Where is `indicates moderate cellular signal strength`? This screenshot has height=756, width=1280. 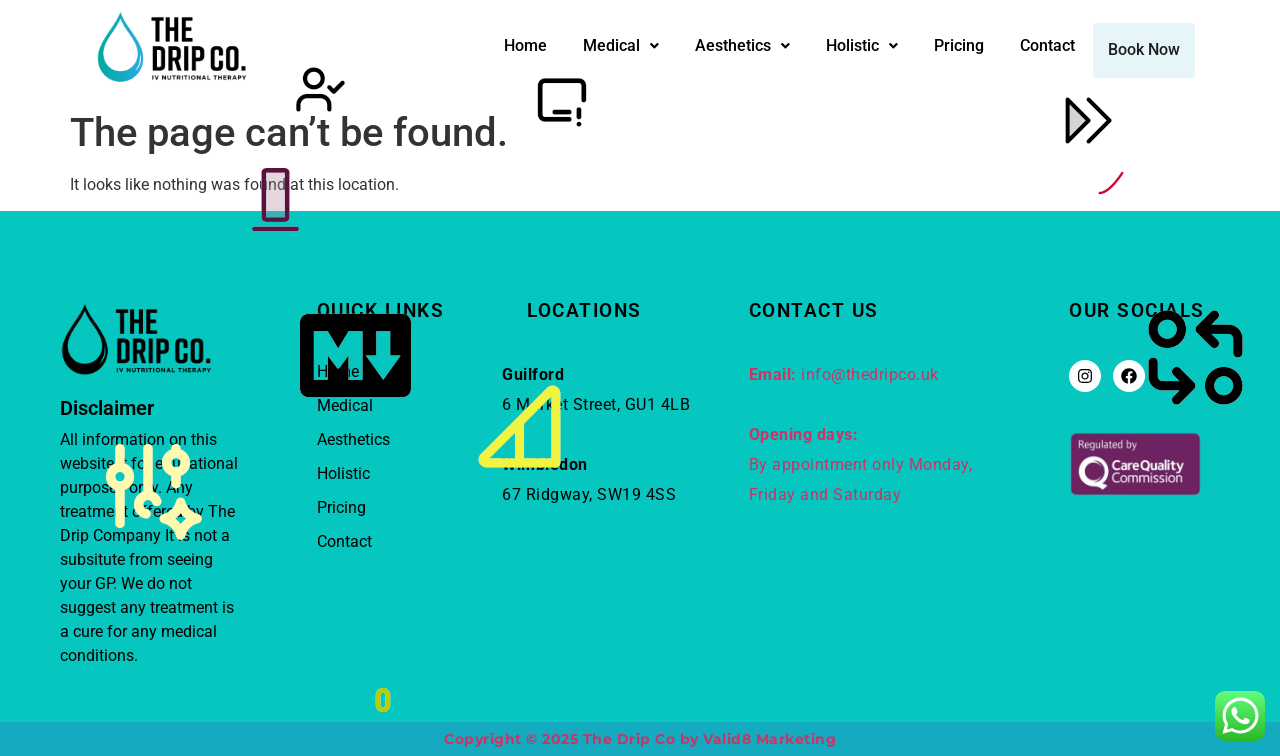
indicates moderate cellular signal strength is located at coordinates (519, 426).